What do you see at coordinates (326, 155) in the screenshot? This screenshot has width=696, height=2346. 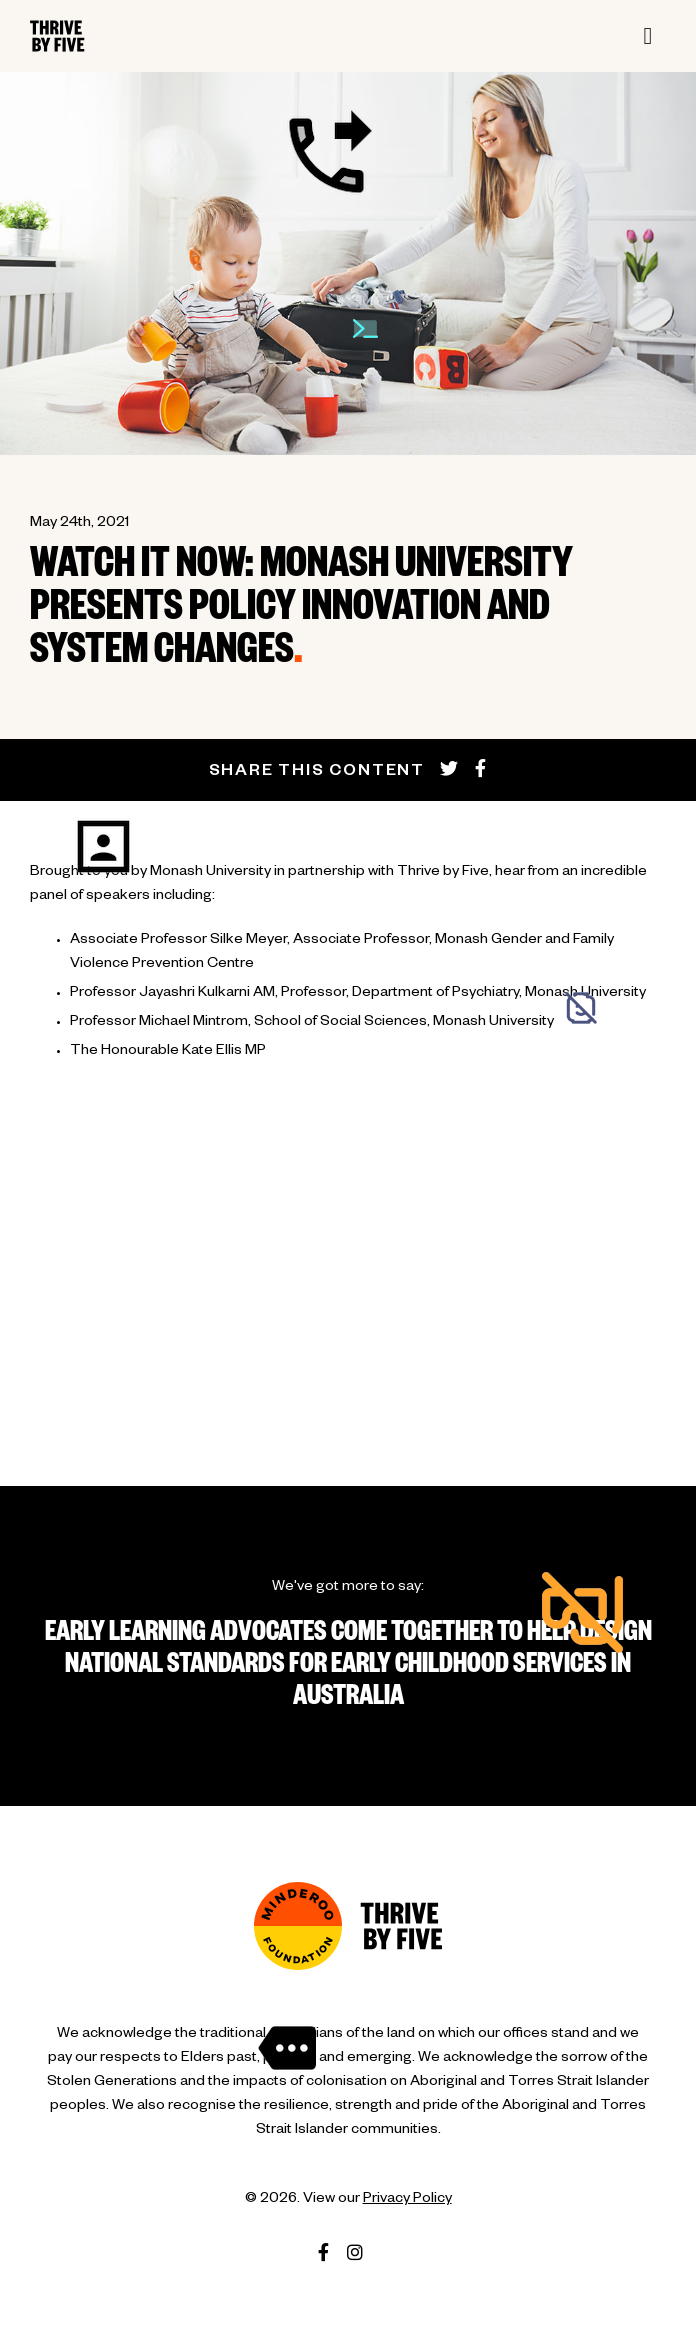 I see `call forwarding is enabled` at bounding box center [326, 155].